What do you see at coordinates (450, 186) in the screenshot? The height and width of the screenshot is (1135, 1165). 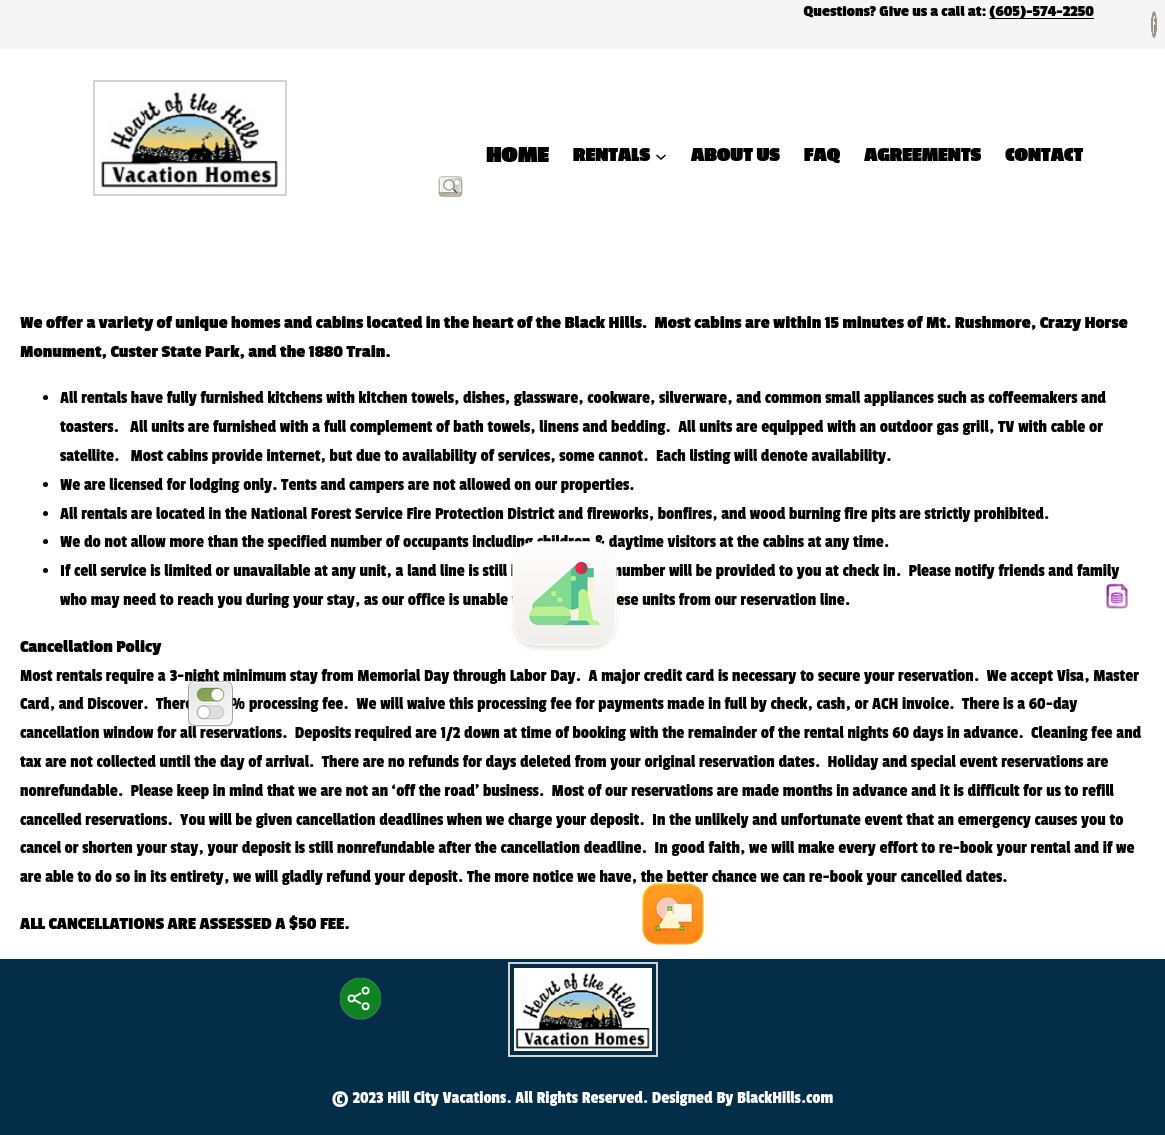 I see `open eye of gnome image viewer` at bounding box center [450, 186].